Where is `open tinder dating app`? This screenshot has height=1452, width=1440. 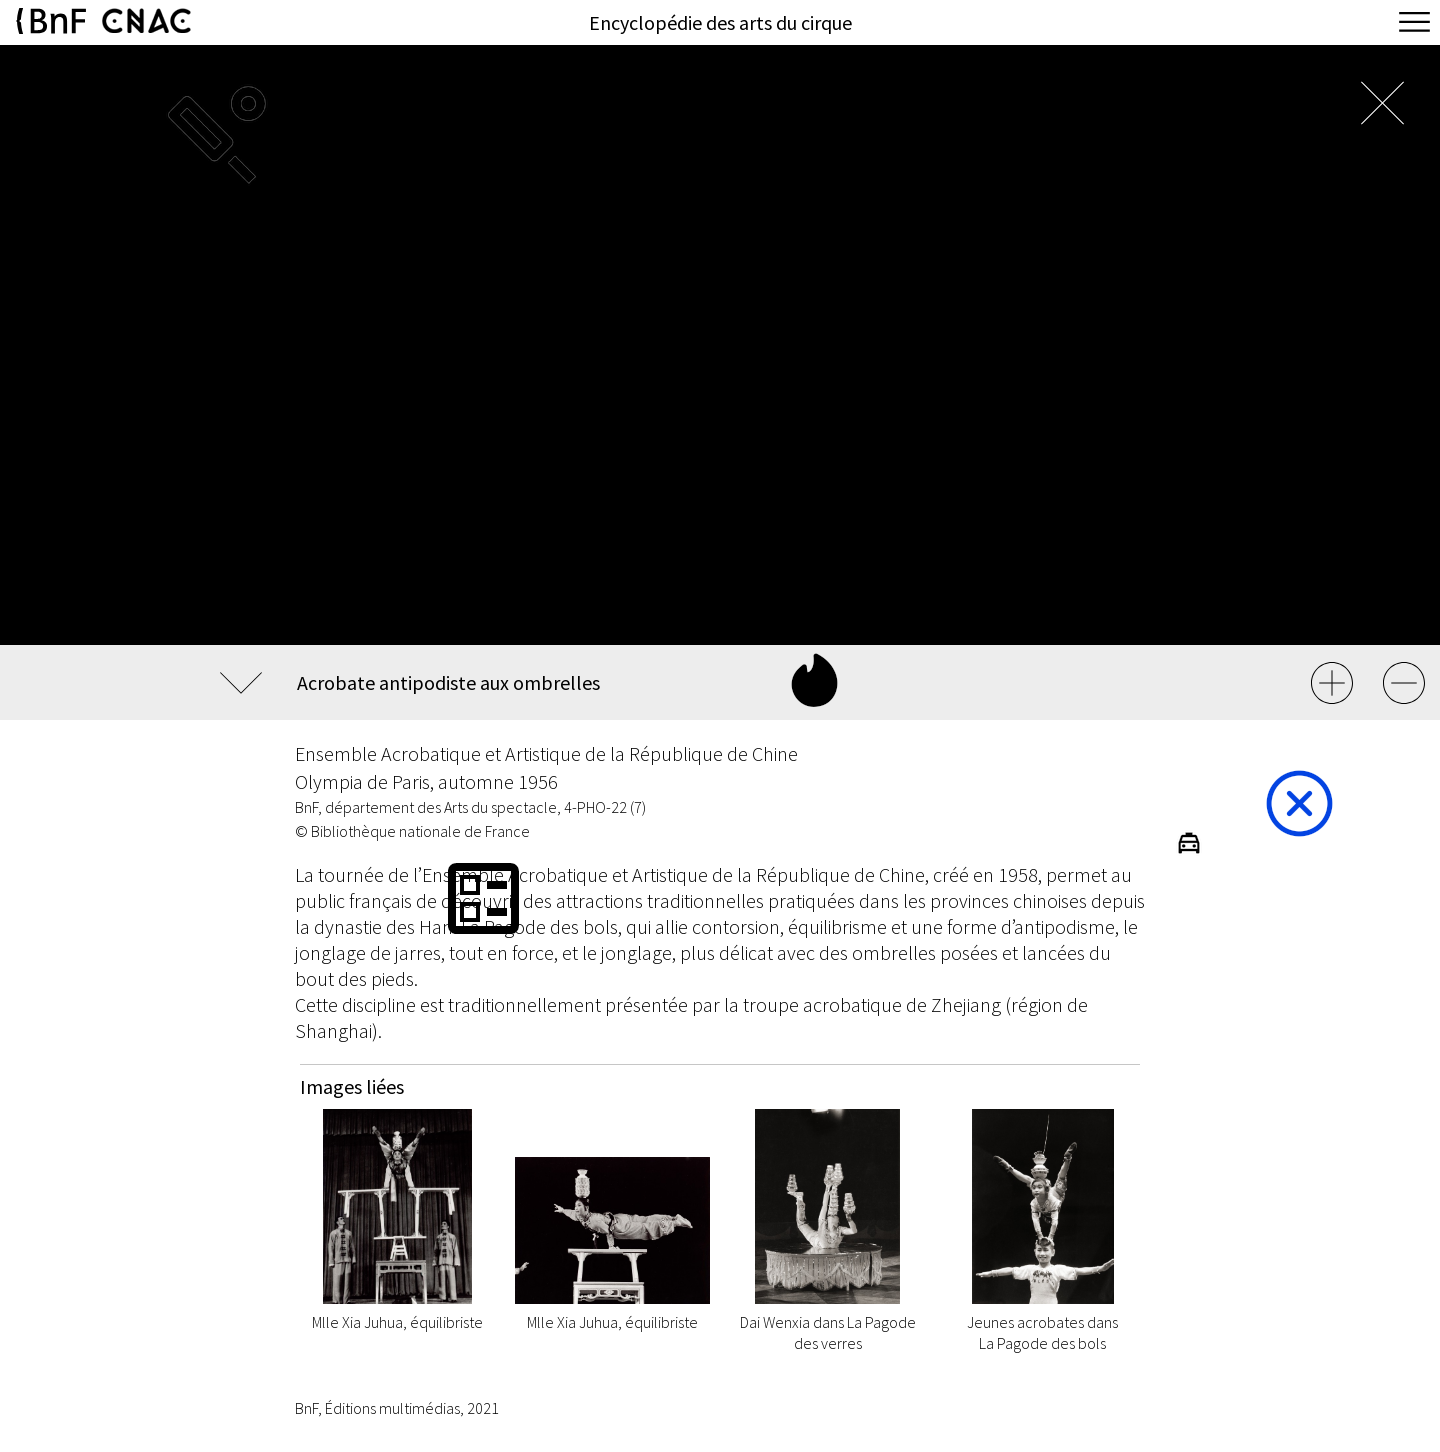 open tinder dating app is located at coordinates (814, 681).